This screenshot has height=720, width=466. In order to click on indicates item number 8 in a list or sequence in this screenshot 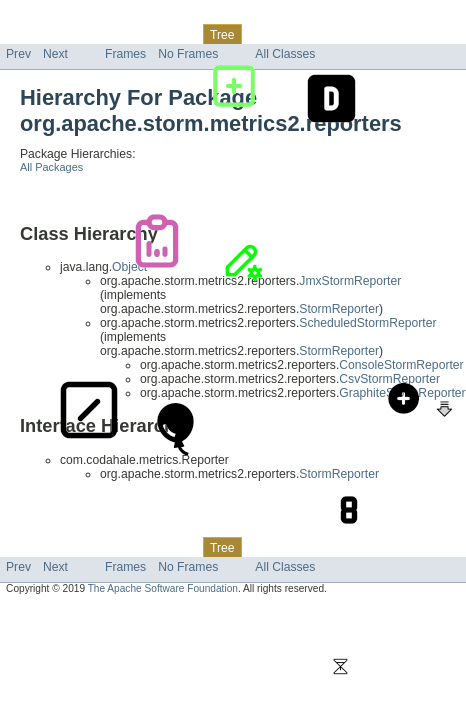, I will do `click(349, 510)`.